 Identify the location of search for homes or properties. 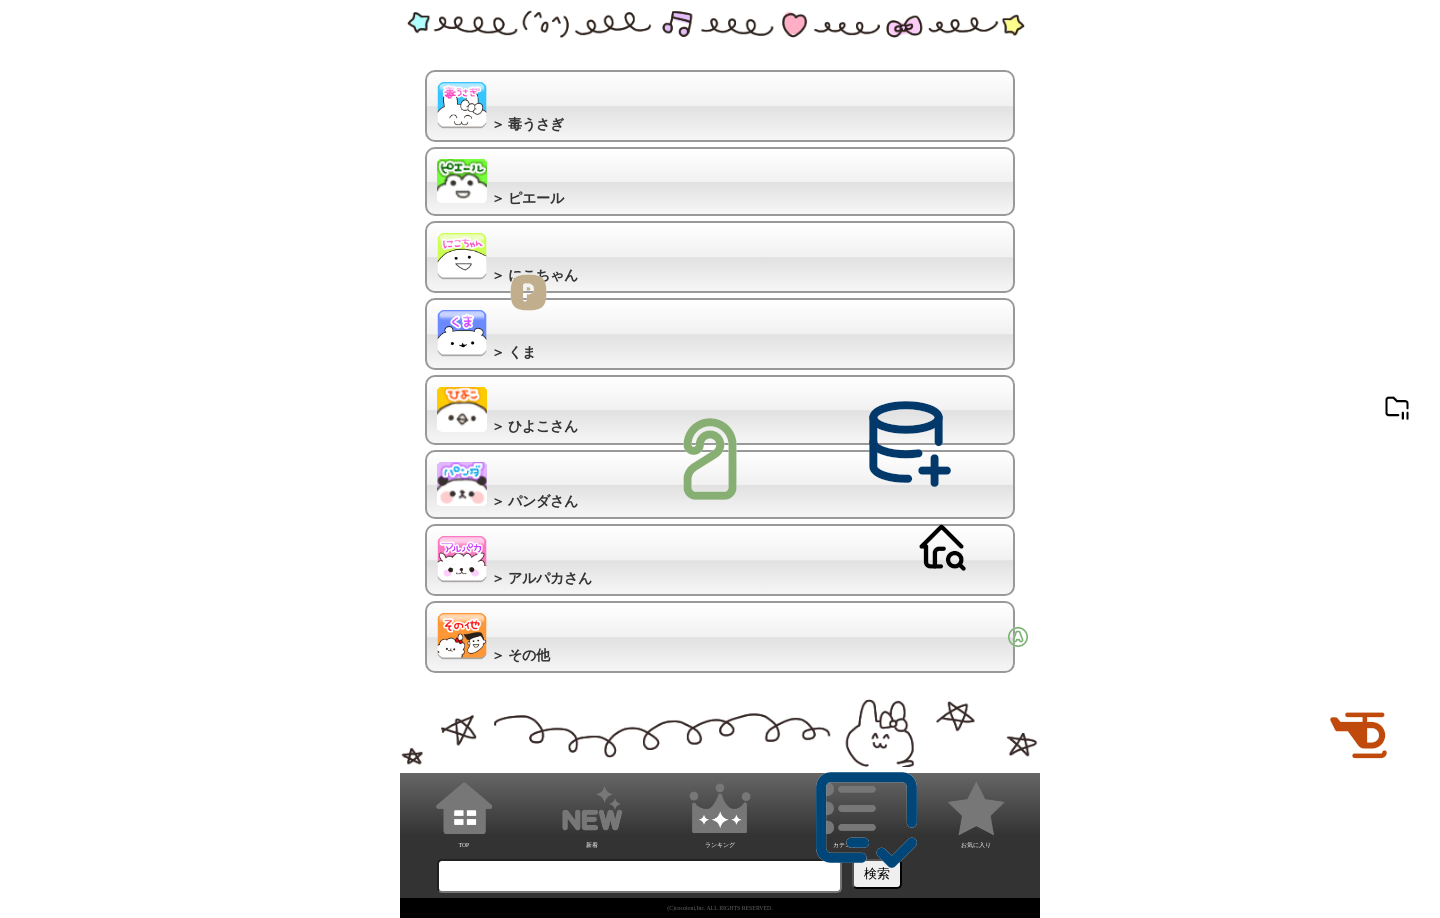
(941, 546).